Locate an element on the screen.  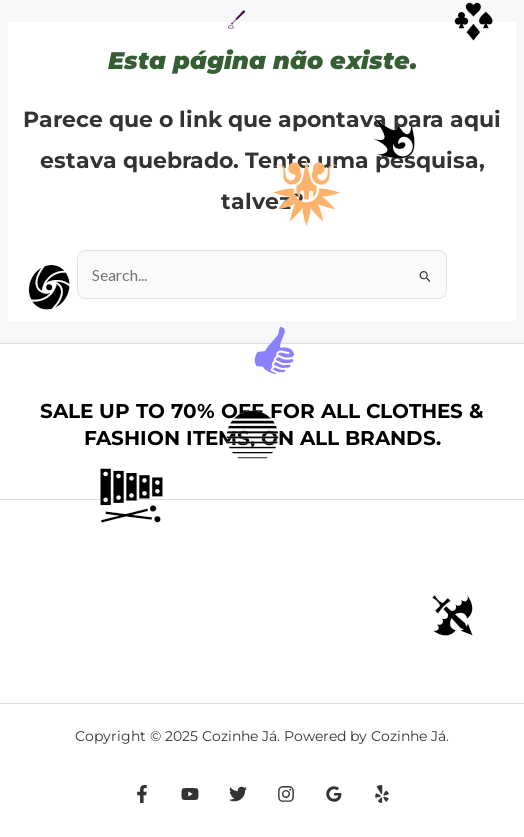
equip a bat-themed blade weapon is located at coordinates (452, 615).